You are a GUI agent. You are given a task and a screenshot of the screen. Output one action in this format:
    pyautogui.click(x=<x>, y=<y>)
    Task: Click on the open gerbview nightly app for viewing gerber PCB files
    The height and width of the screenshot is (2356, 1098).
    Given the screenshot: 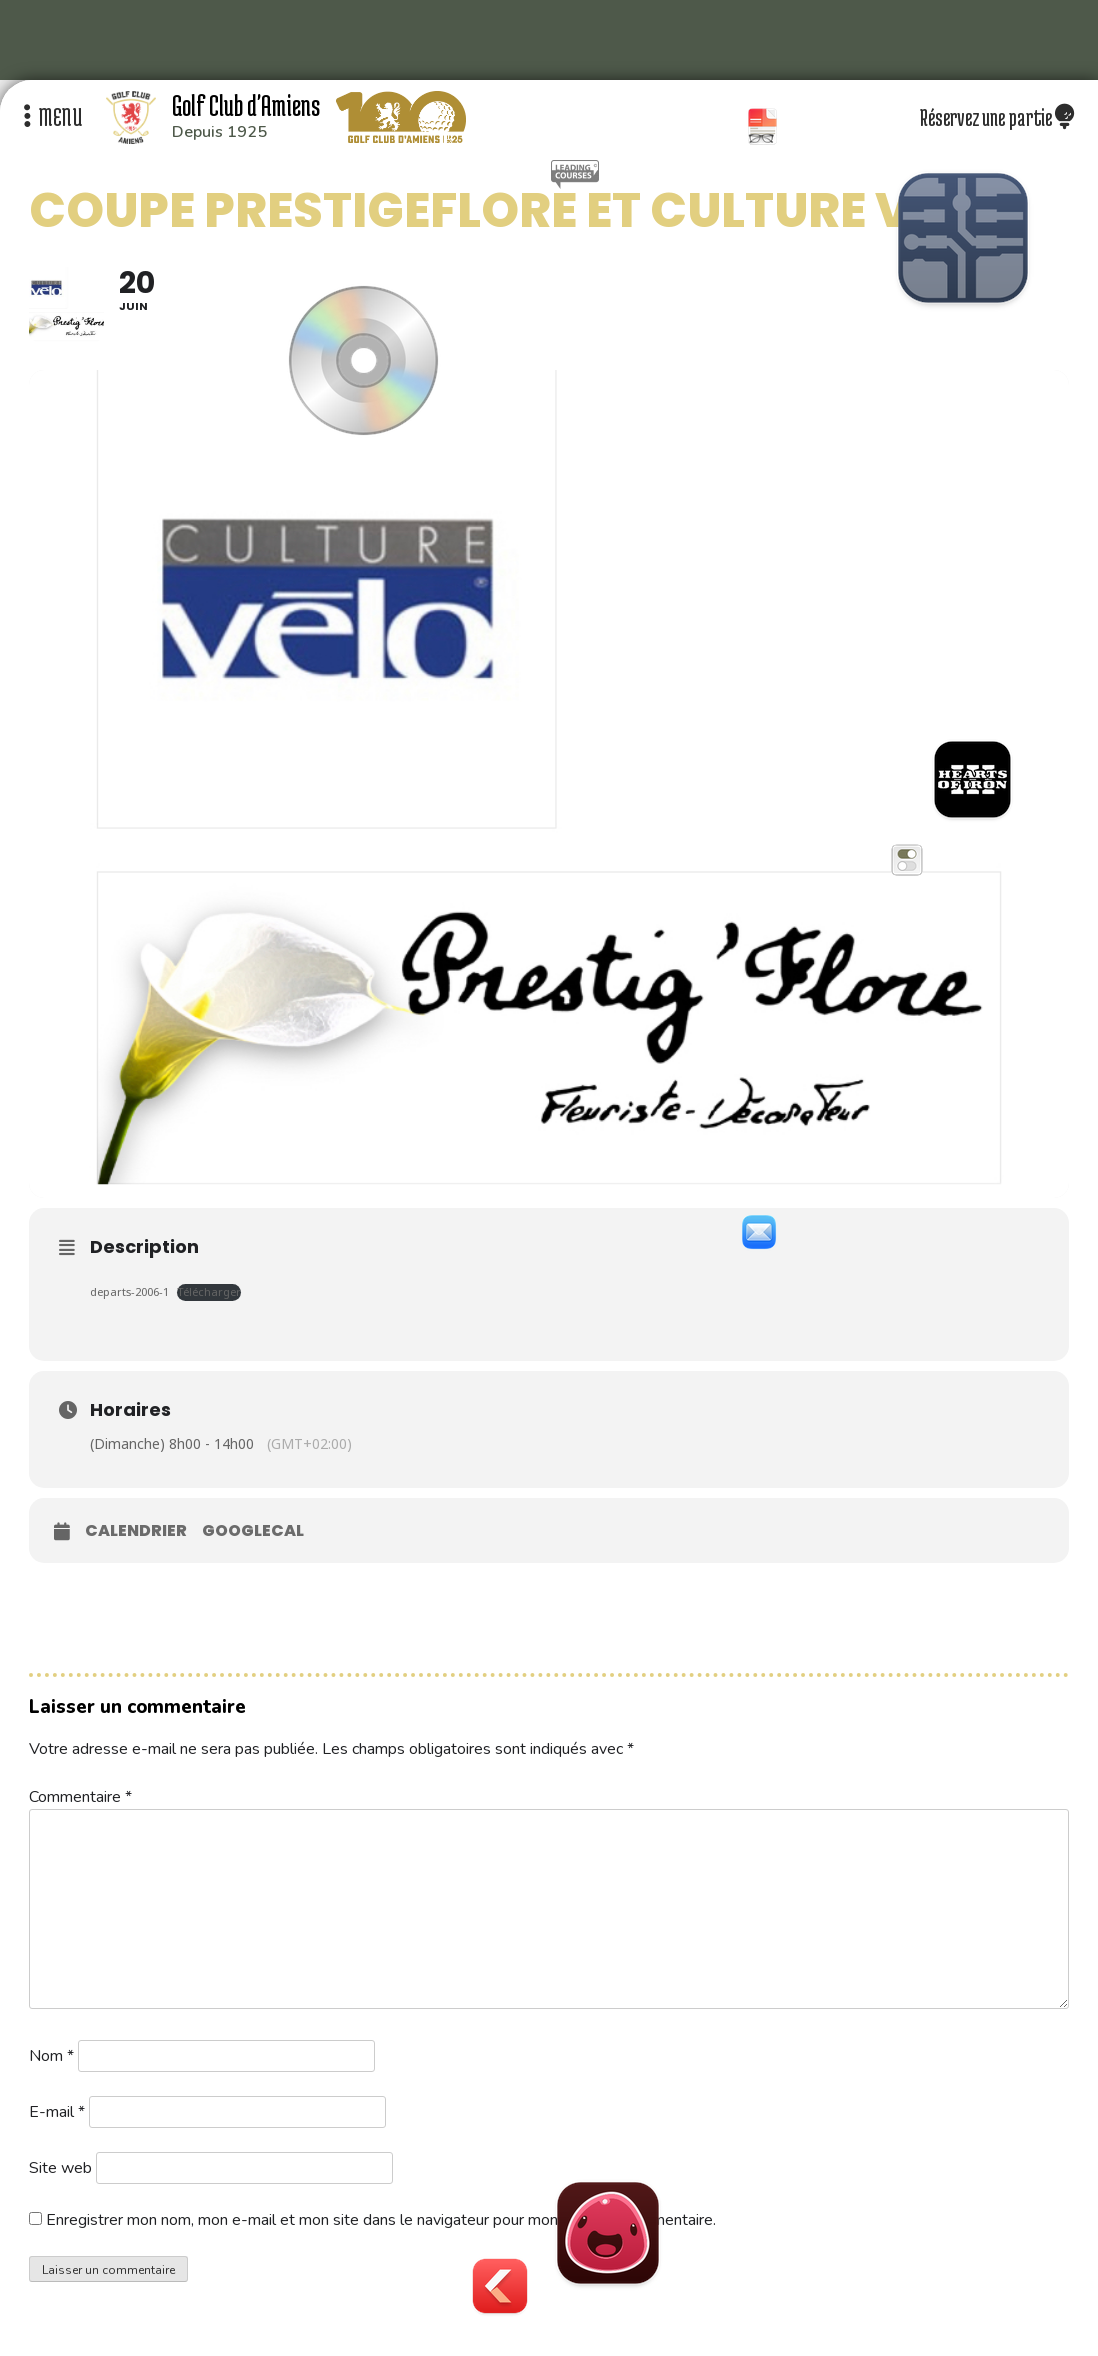 What is the action you would take?
    pyautogui.click(x=963, y=238)
    